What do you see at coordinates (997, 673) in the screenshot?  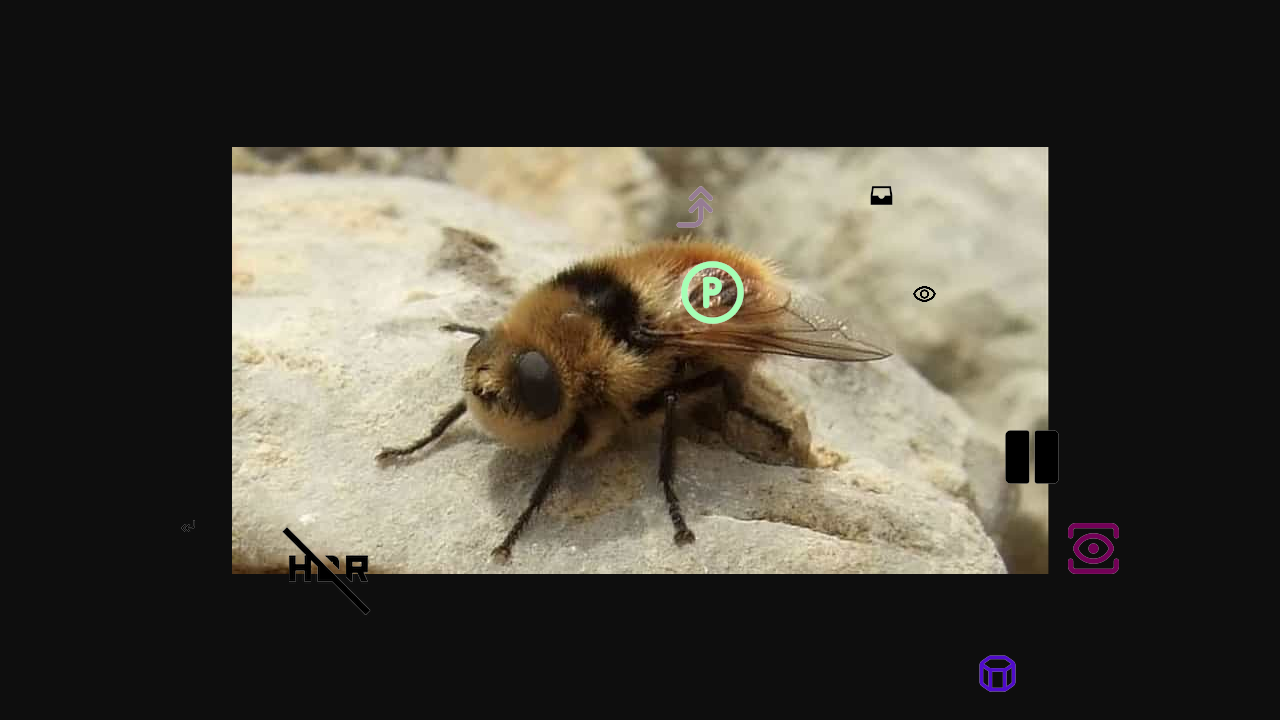 I see `view 3D object or shape` at bounding box center [997, 673].